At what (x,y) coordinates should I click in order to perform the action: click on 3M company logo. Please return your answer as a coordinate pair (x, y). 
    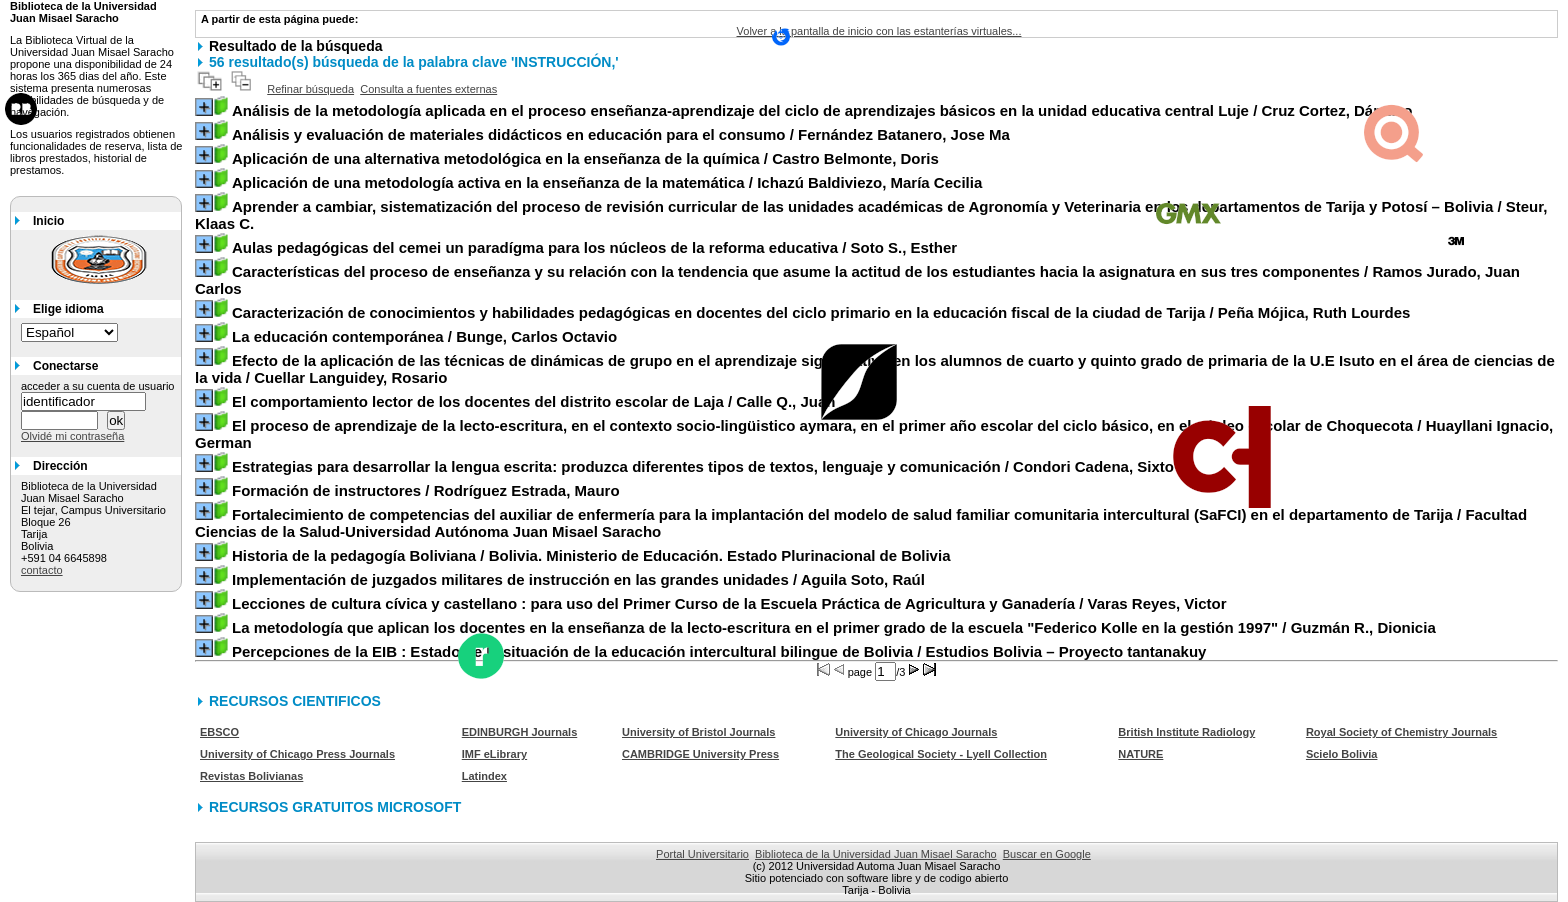
    Looking at the image, I should click on (1456, 241).